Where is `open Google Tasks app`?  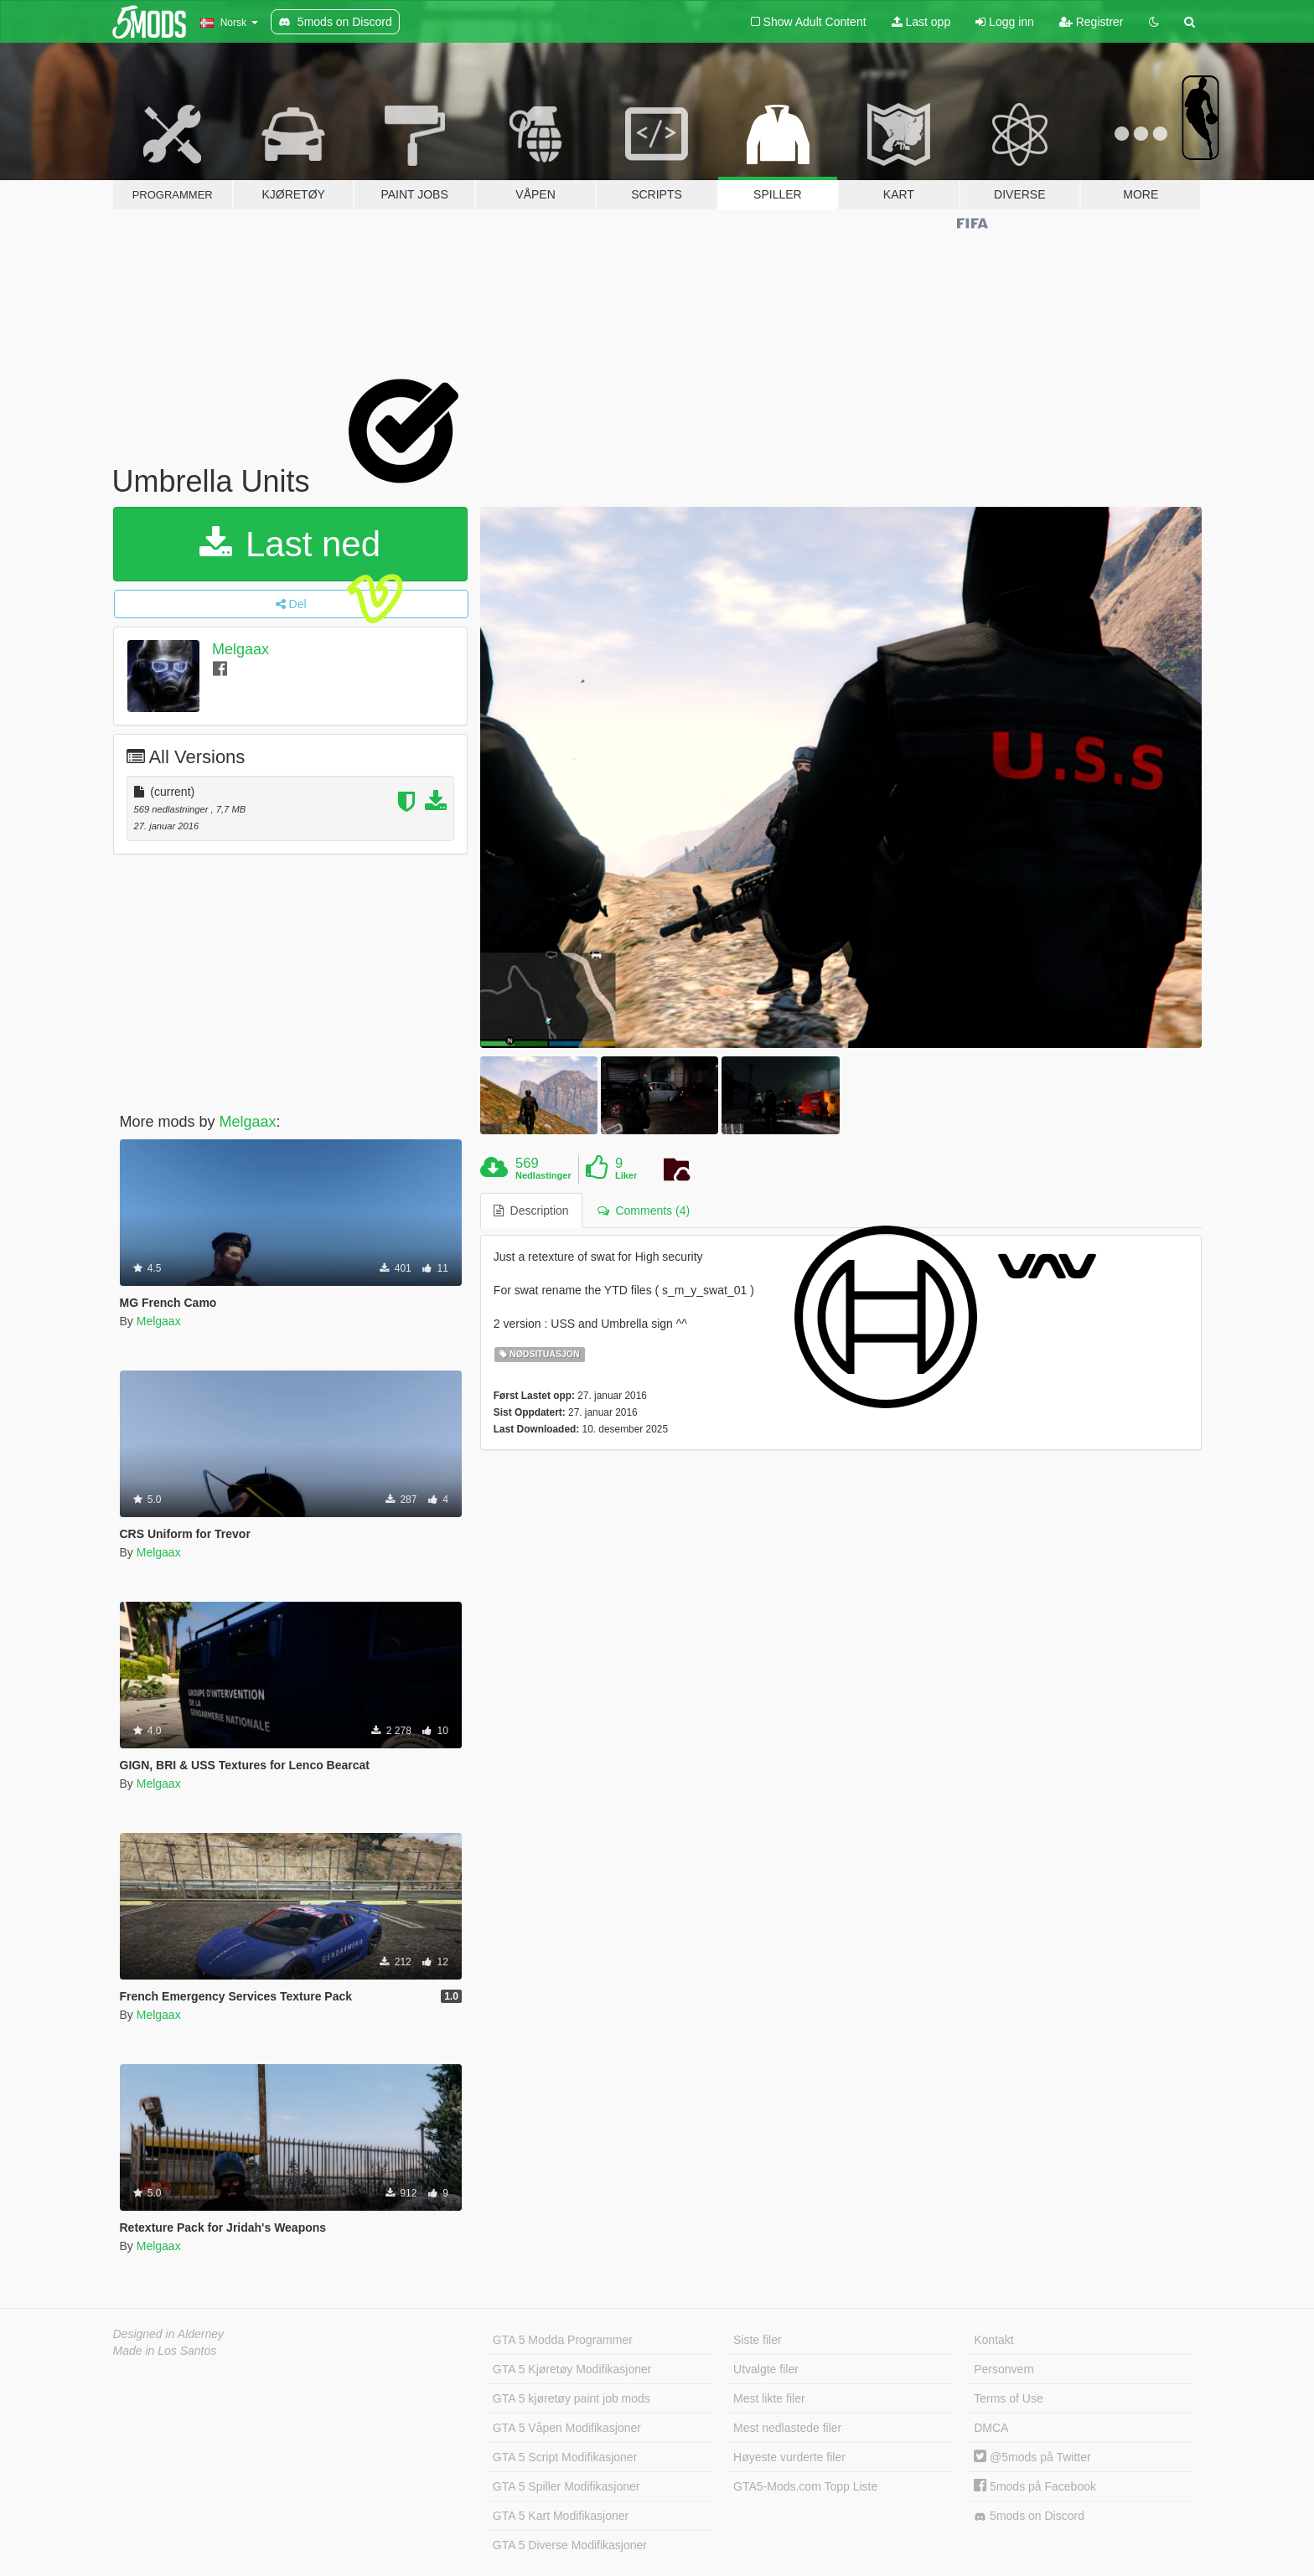
open Google Tasks app is located at coordinates (403, 431).